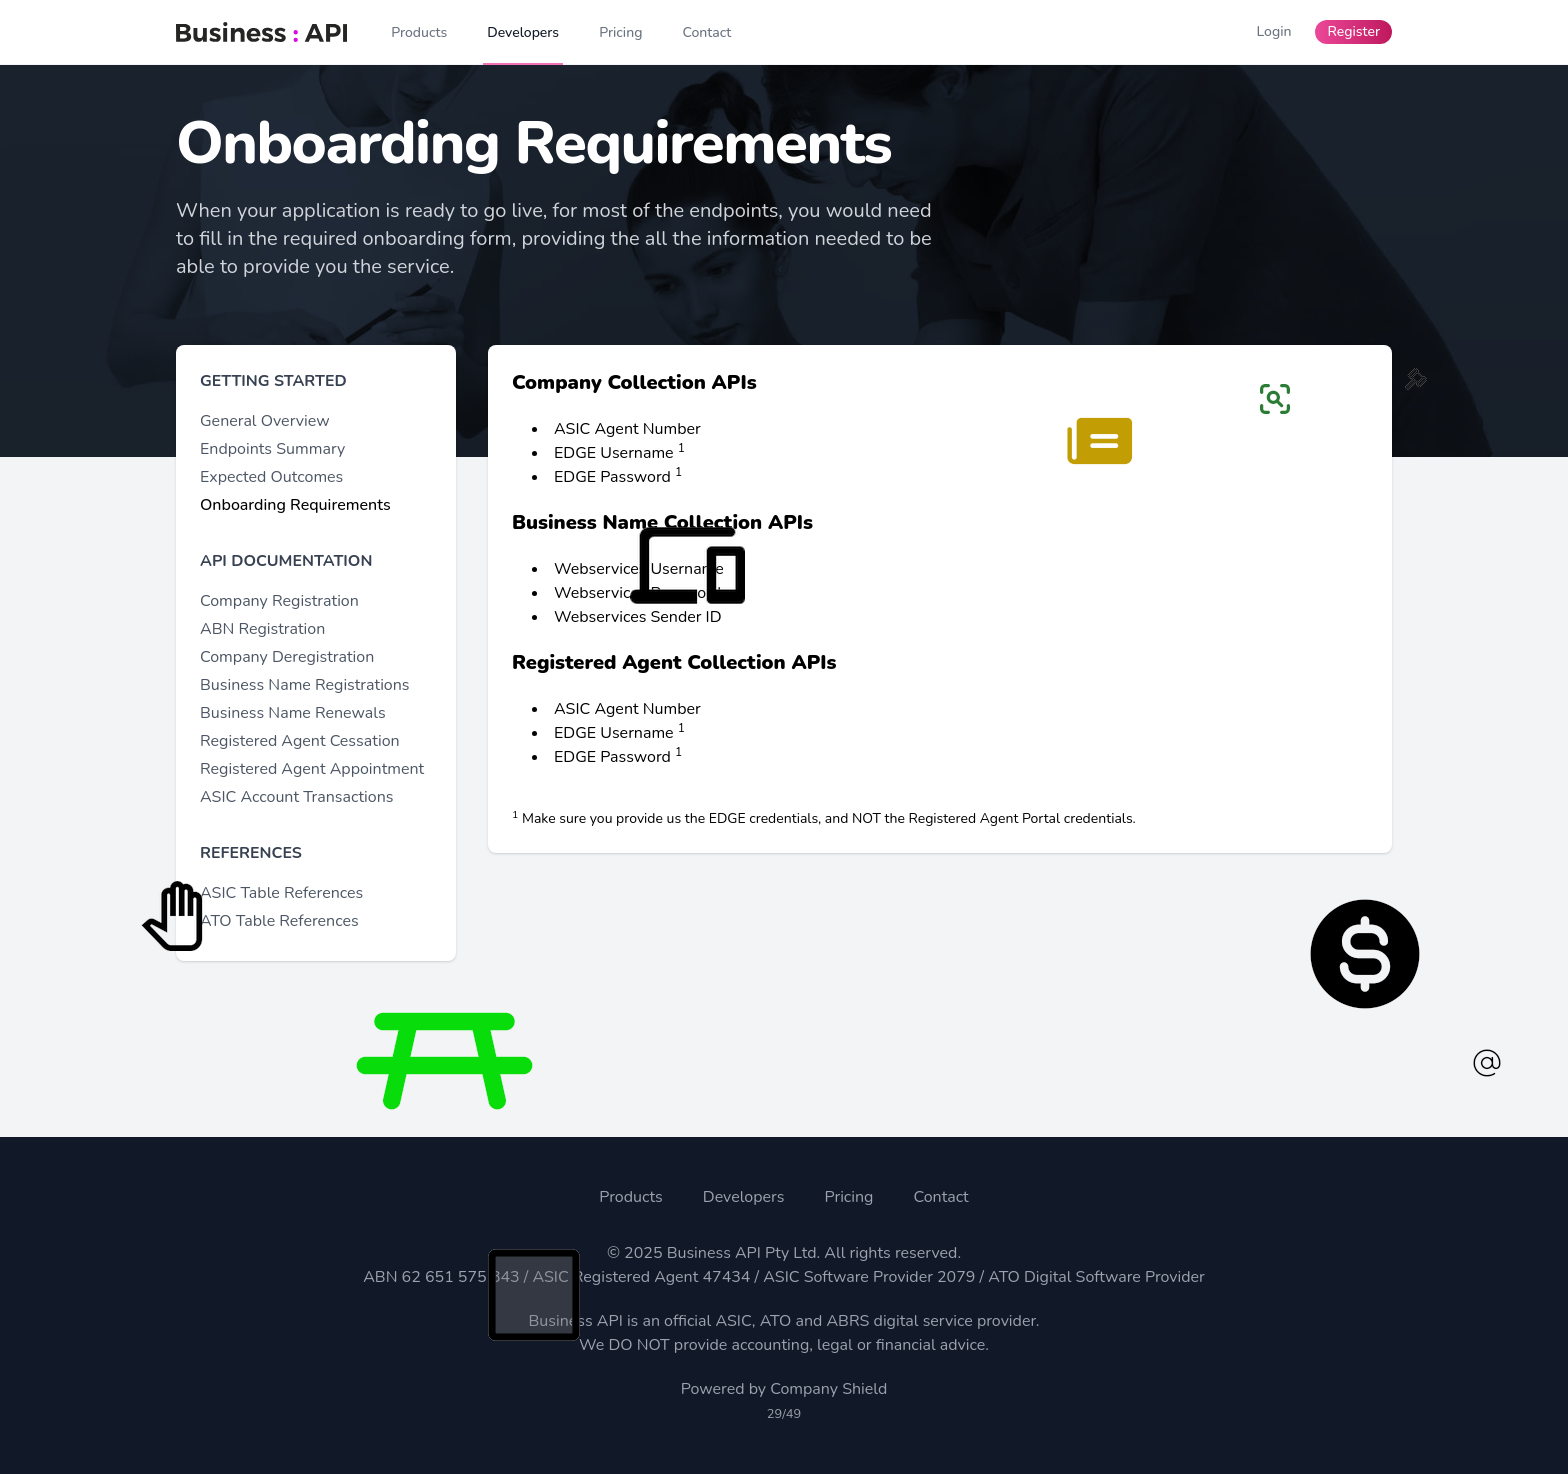 The image size is (1568, 1474). I want to click on access legal or terms of service information, so click(1415, 379).